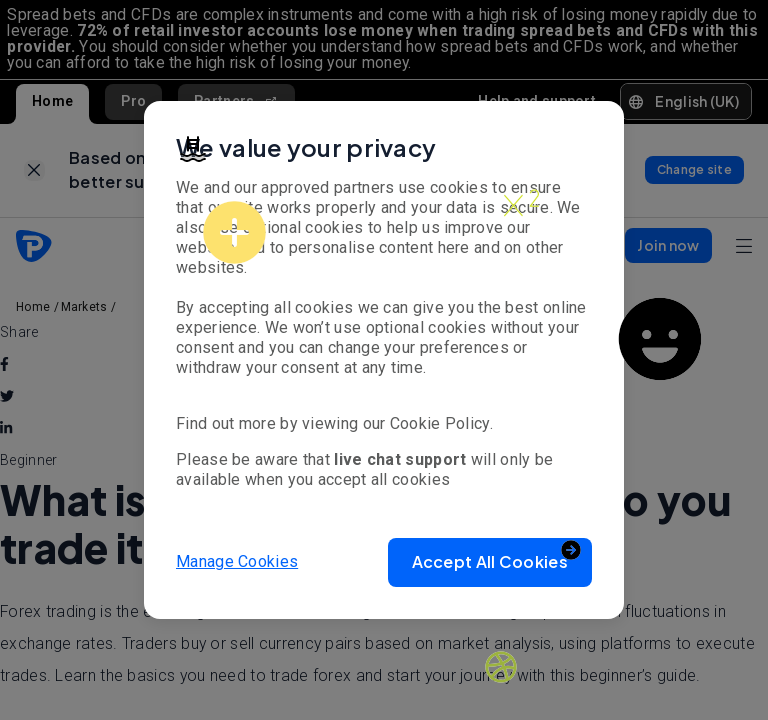  Describe the element at coordinates (571, 550) in the screenshot. I see `proceed to the next step or screen` at that location.